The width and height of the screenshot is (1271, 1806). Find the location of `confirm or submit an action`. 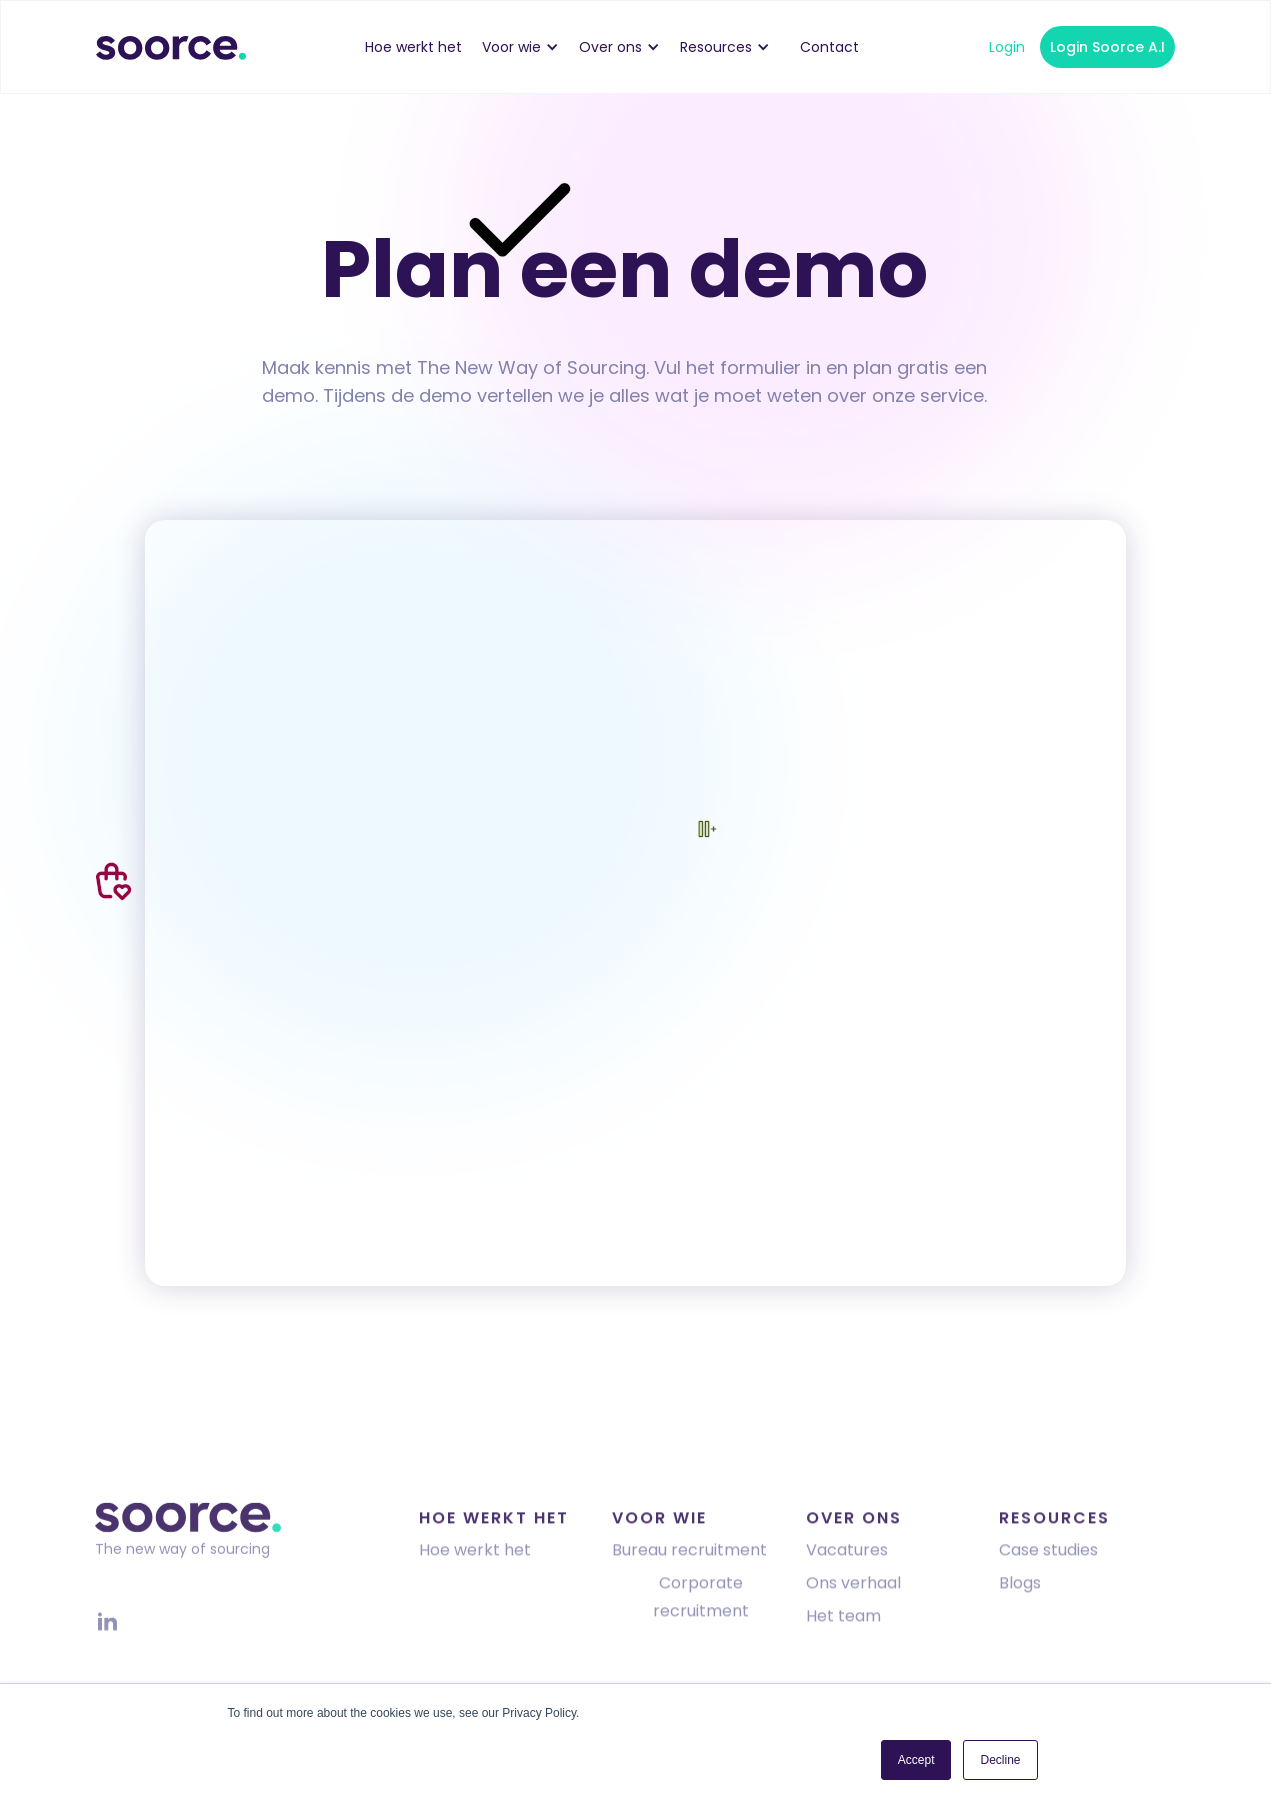

confirm or submit an action is located at coordinates (518, 216).